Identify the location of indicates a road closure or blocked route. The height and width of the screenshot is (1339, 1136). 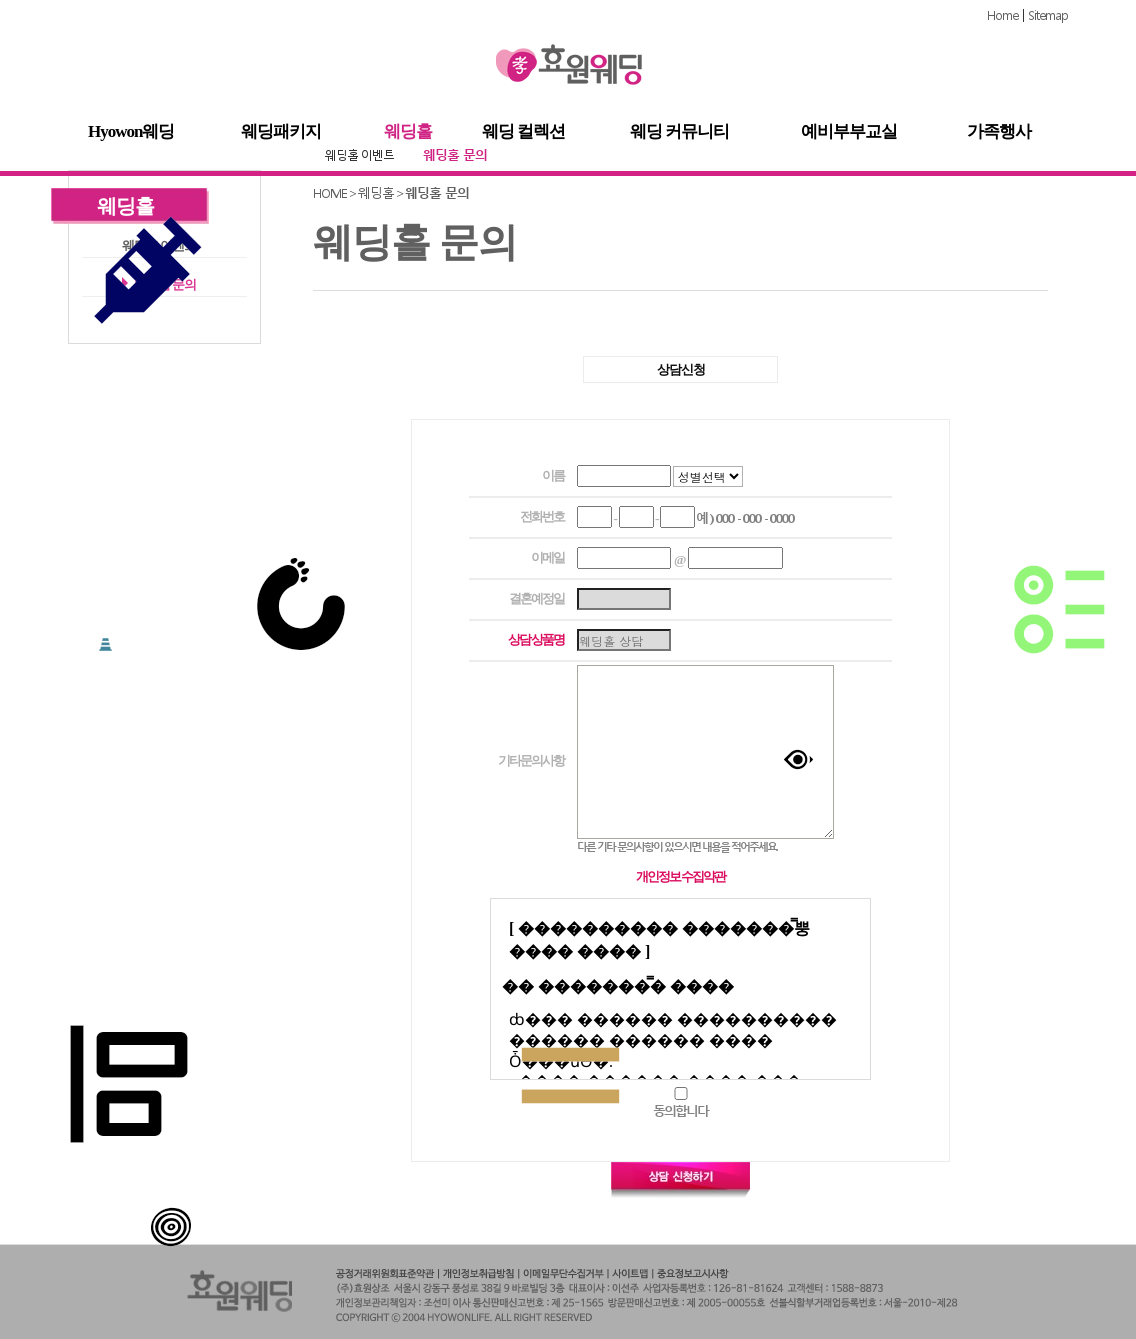
(105, 644).